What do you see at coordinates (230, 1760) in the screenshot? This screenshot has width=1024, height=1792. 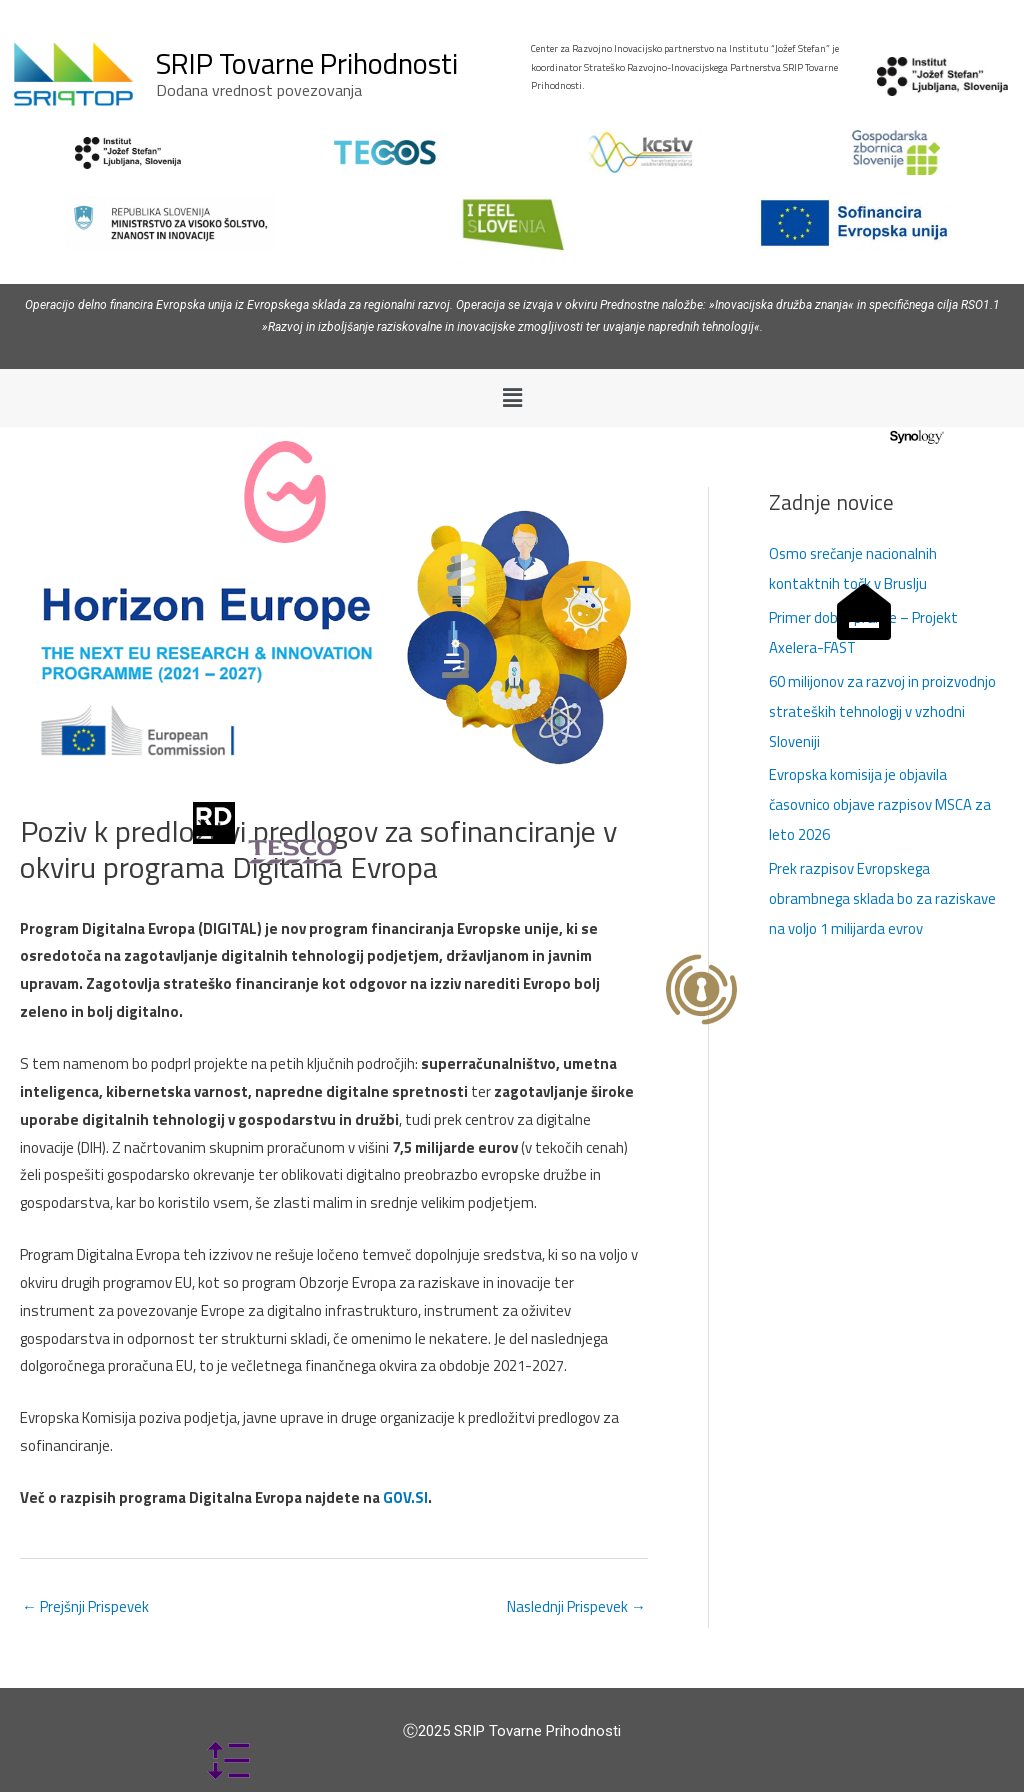 I see `adjust line height or text spacing` at bounding box center [230, 1760].